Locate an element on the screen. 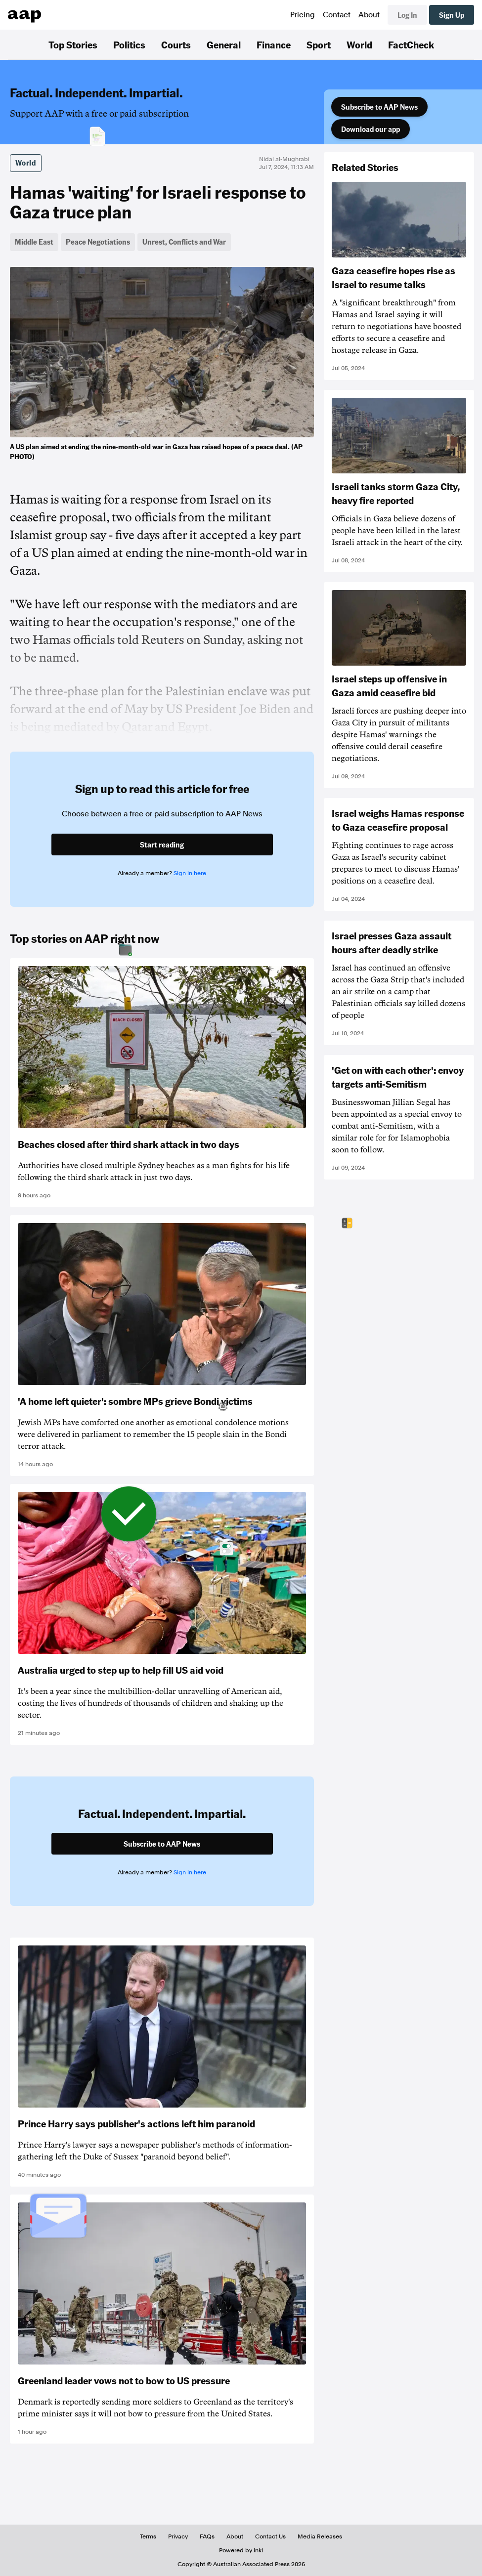  open the calculator app is located at coordinates (347, 1223).